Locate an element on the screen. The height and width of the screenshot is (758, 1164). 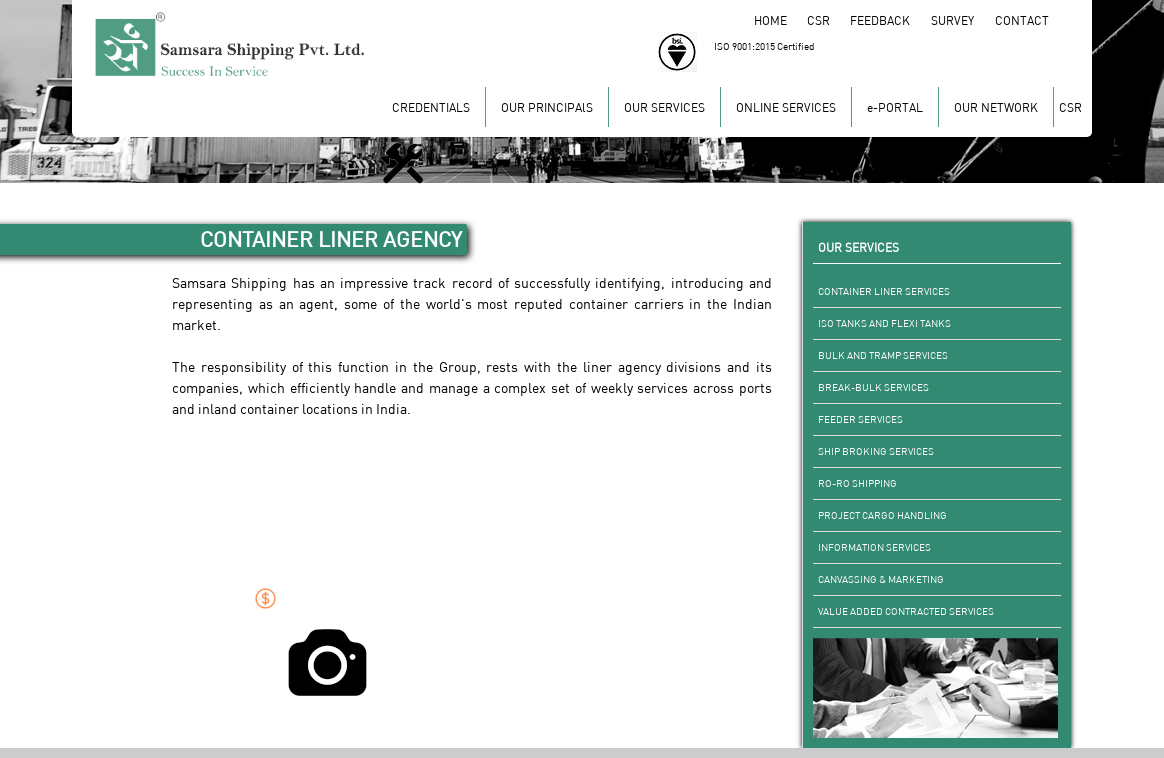
take a photo is located at coordinates (327, 662).